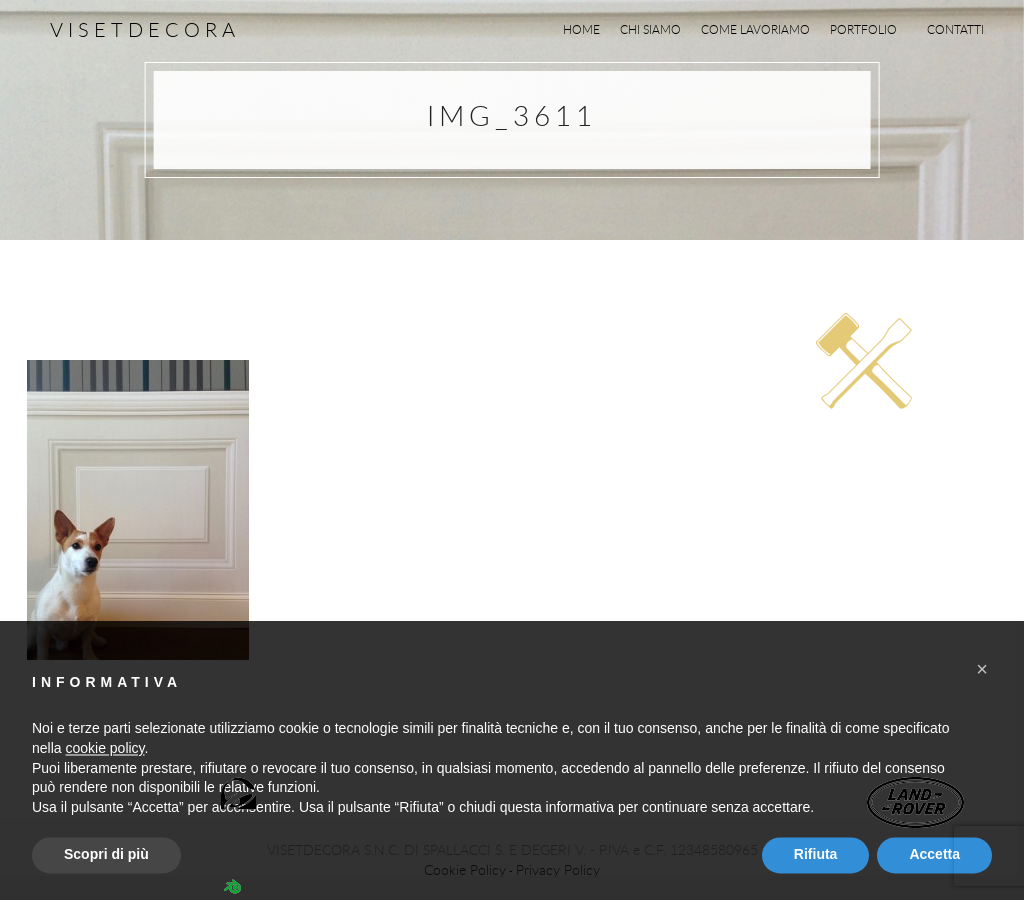 The image size is (1024, 900). I want to click on land rover brand logo, so click(915, 802).